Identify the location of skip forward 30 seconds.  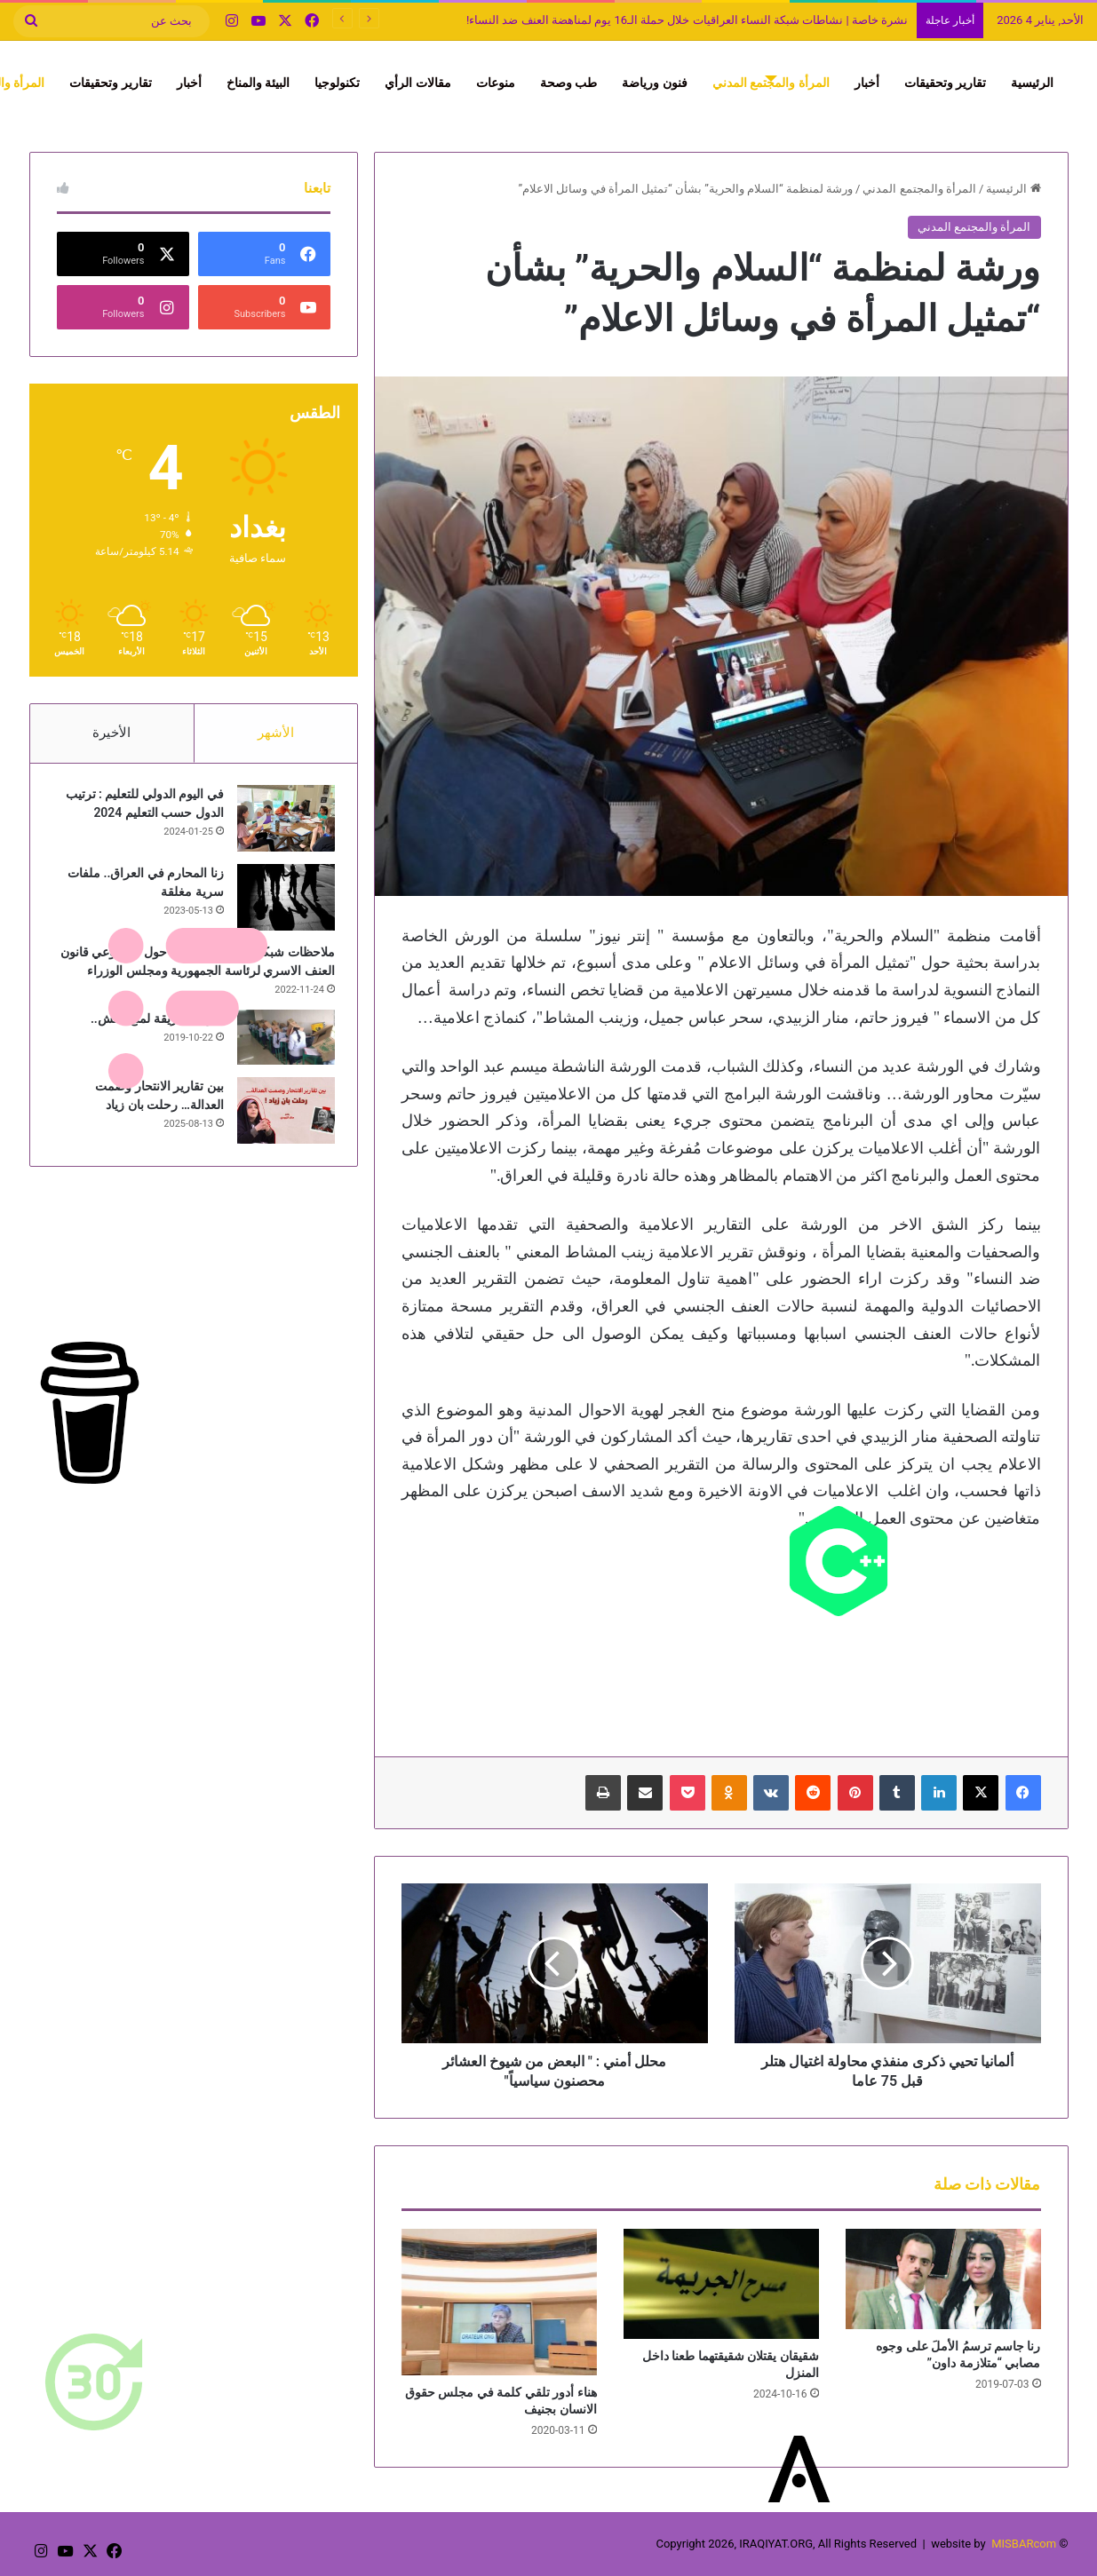
(93, 2382).